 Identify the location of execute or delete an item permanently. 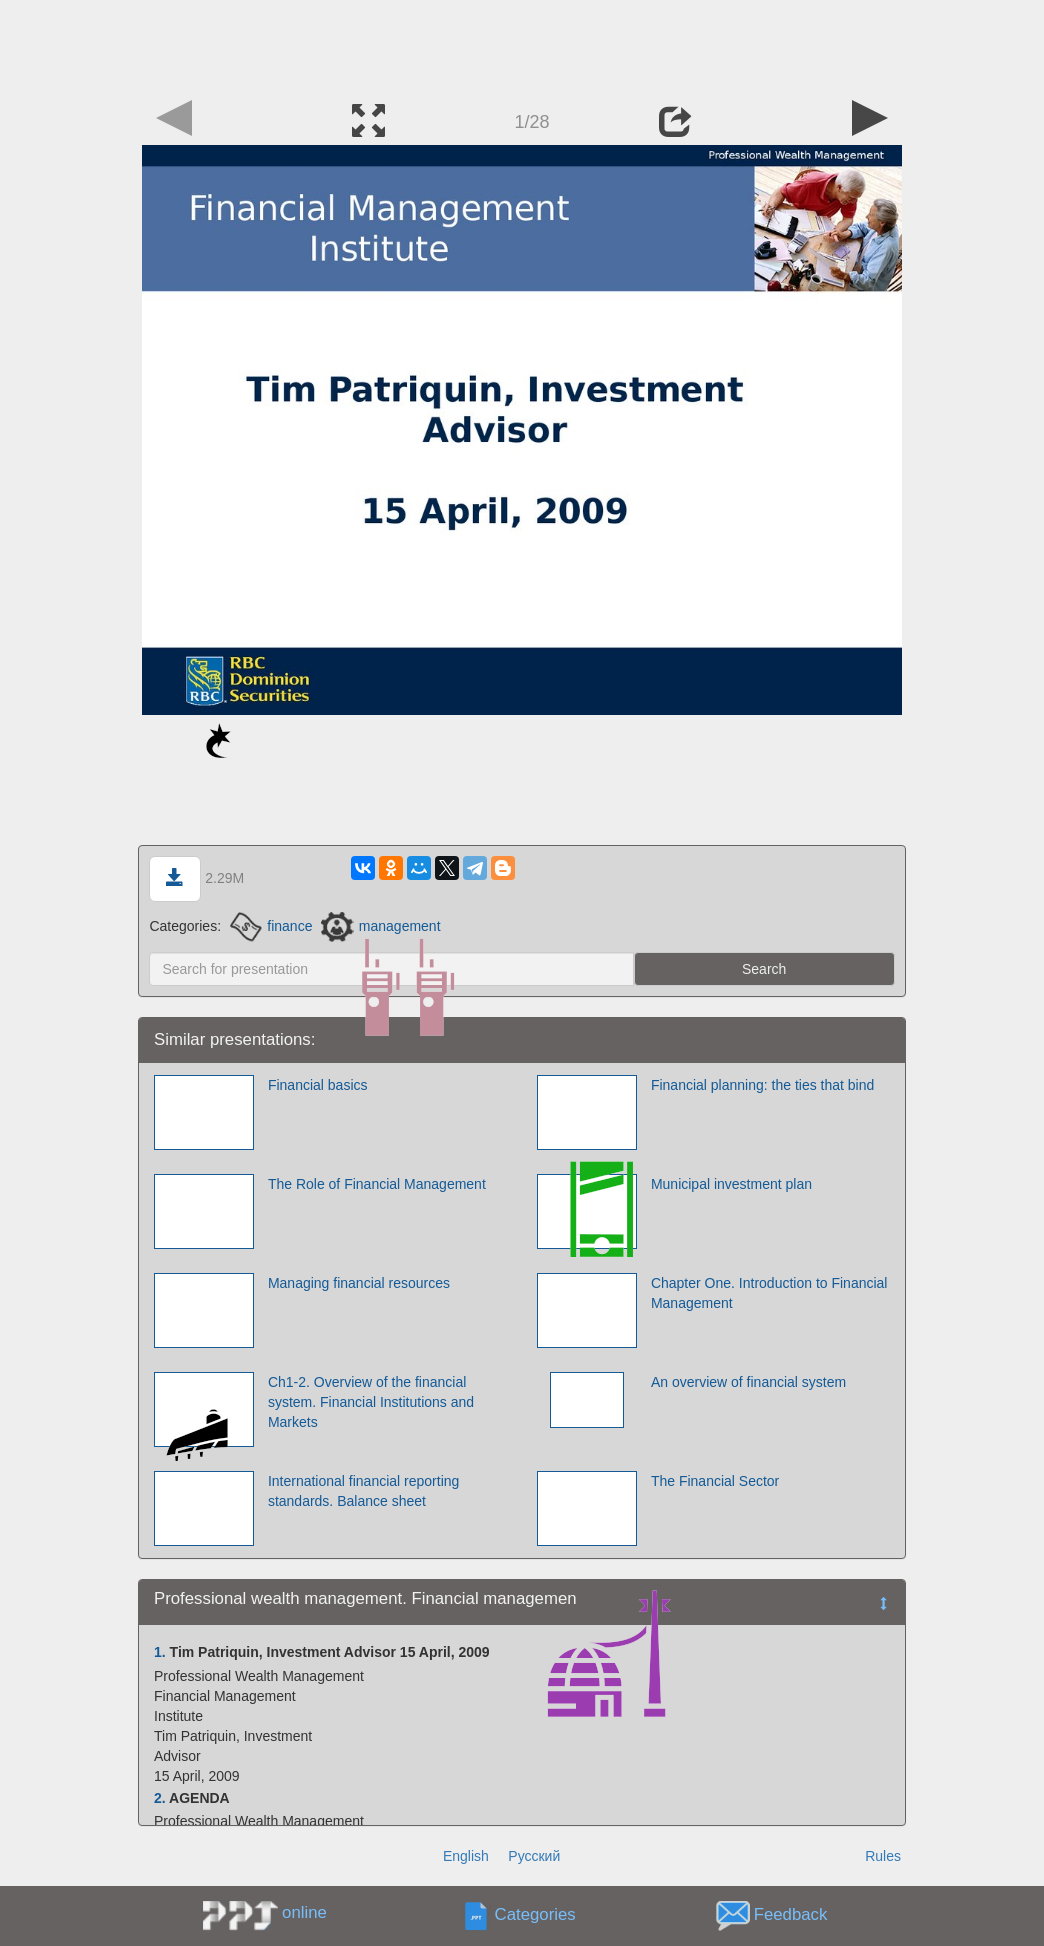
(600, 1209).